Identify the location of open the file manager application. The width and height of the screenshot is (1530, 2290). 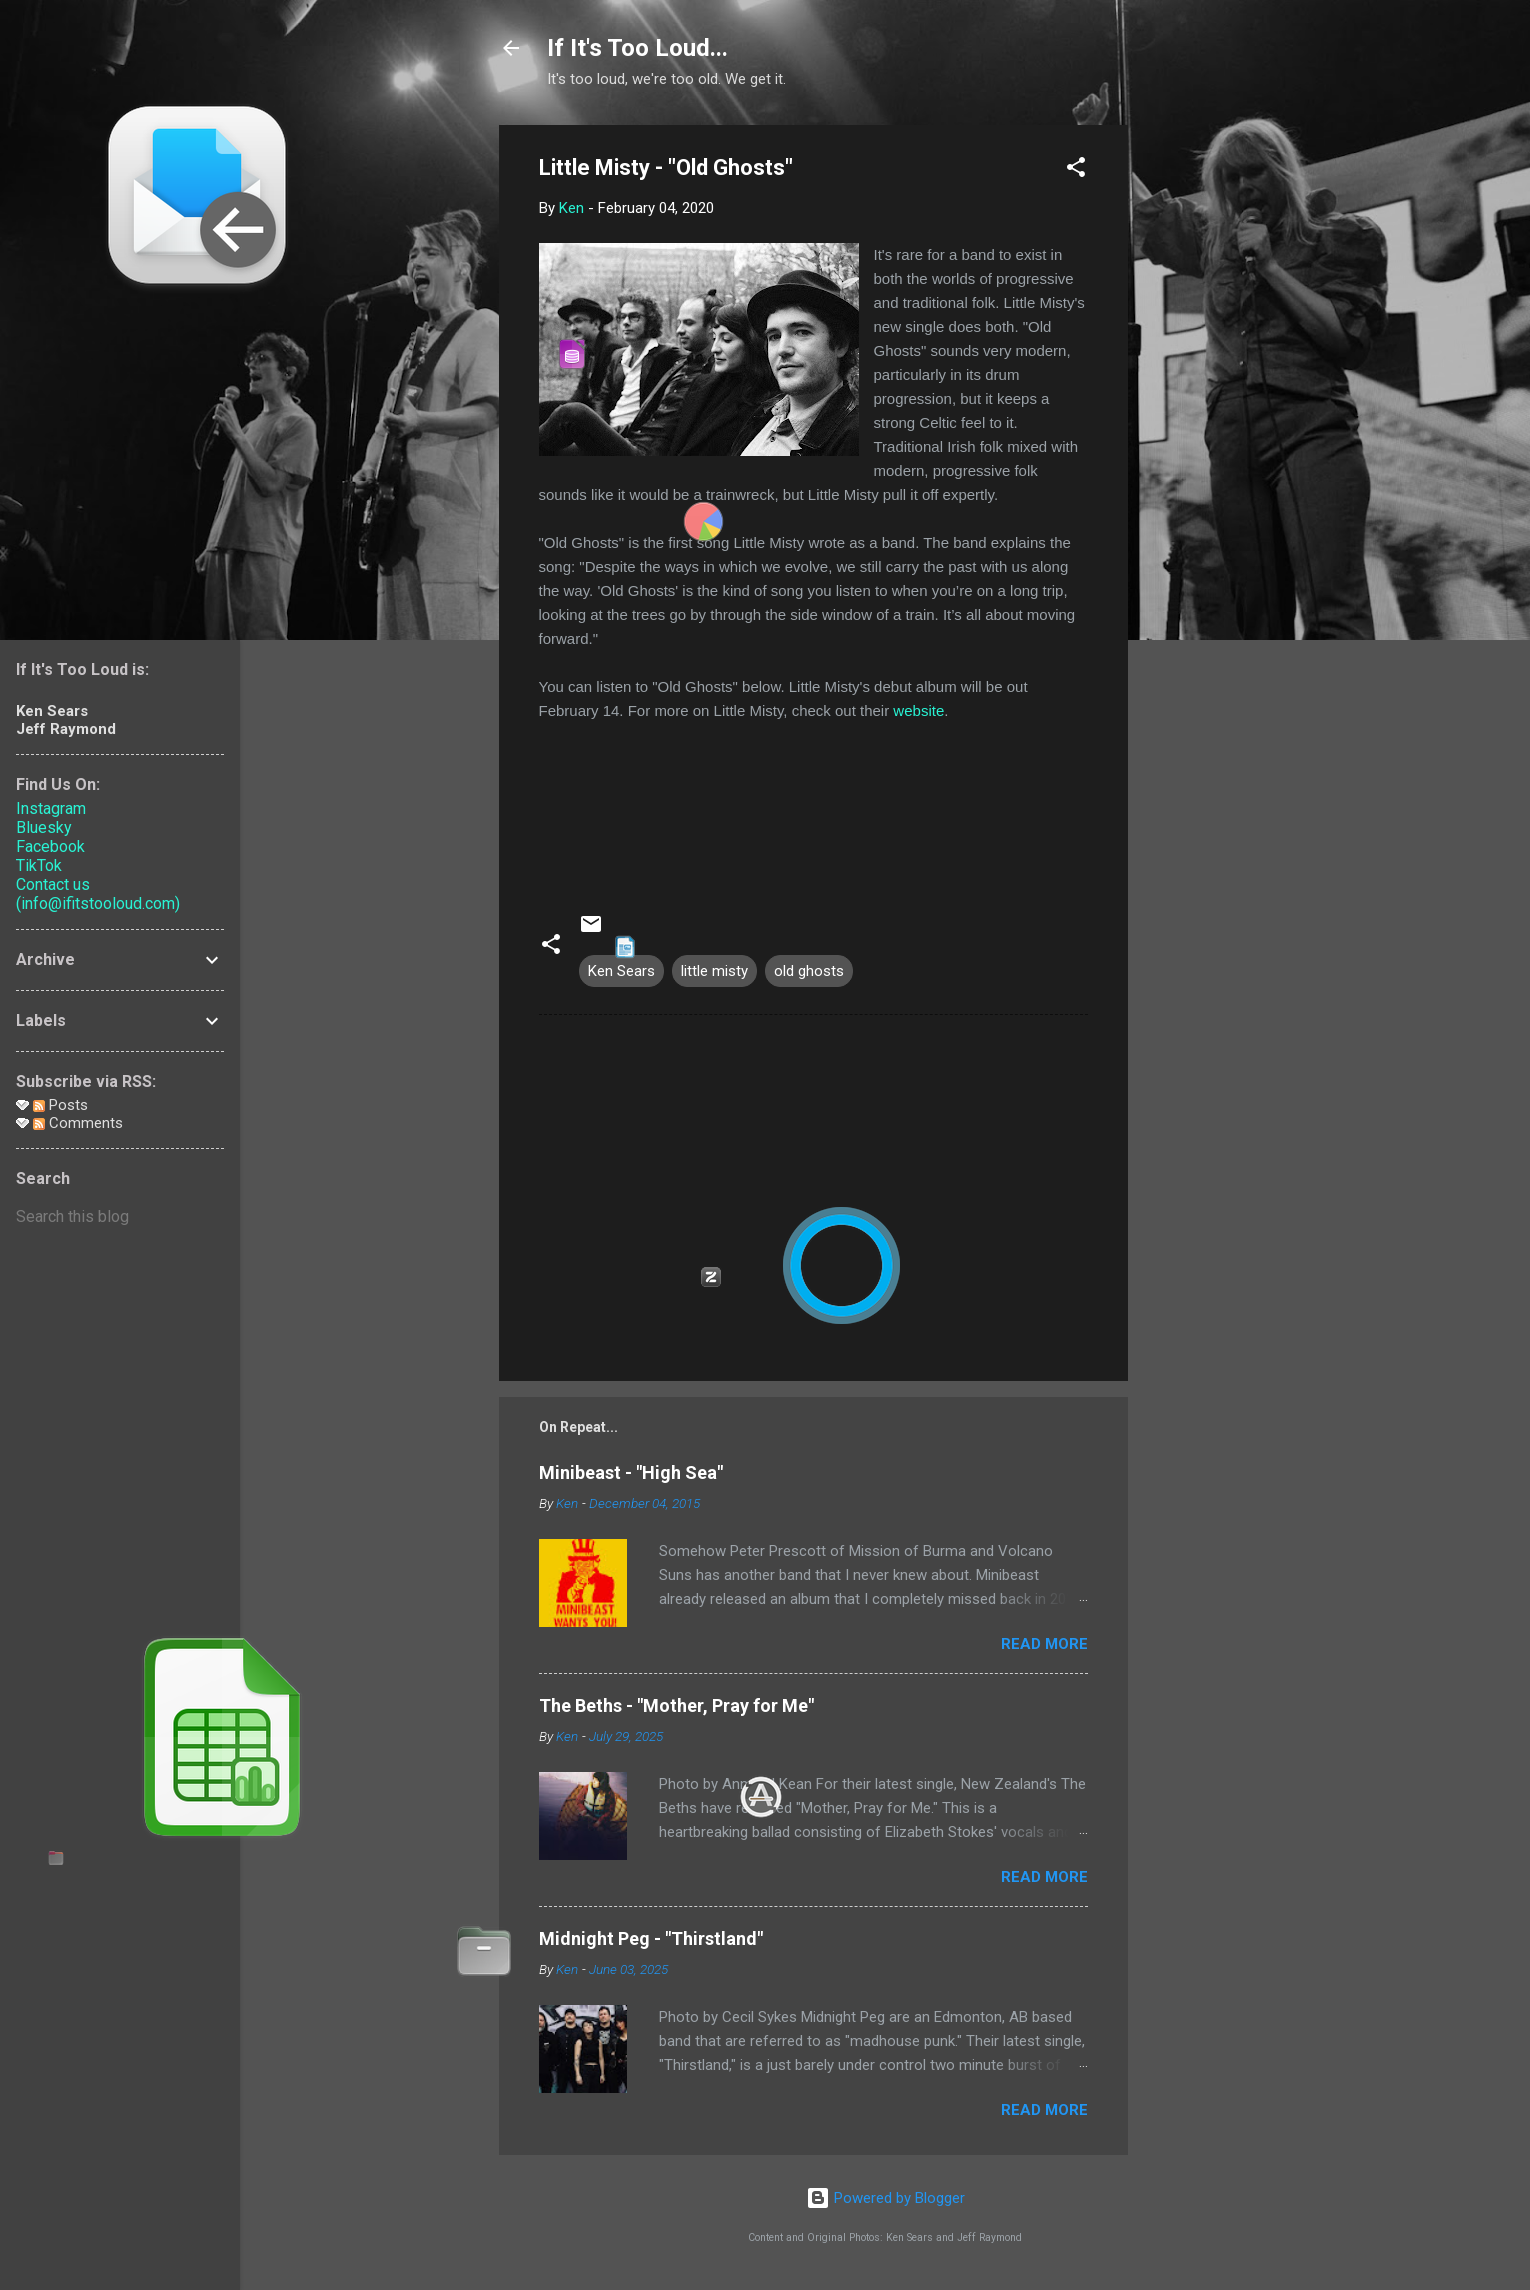
(484, 1951).